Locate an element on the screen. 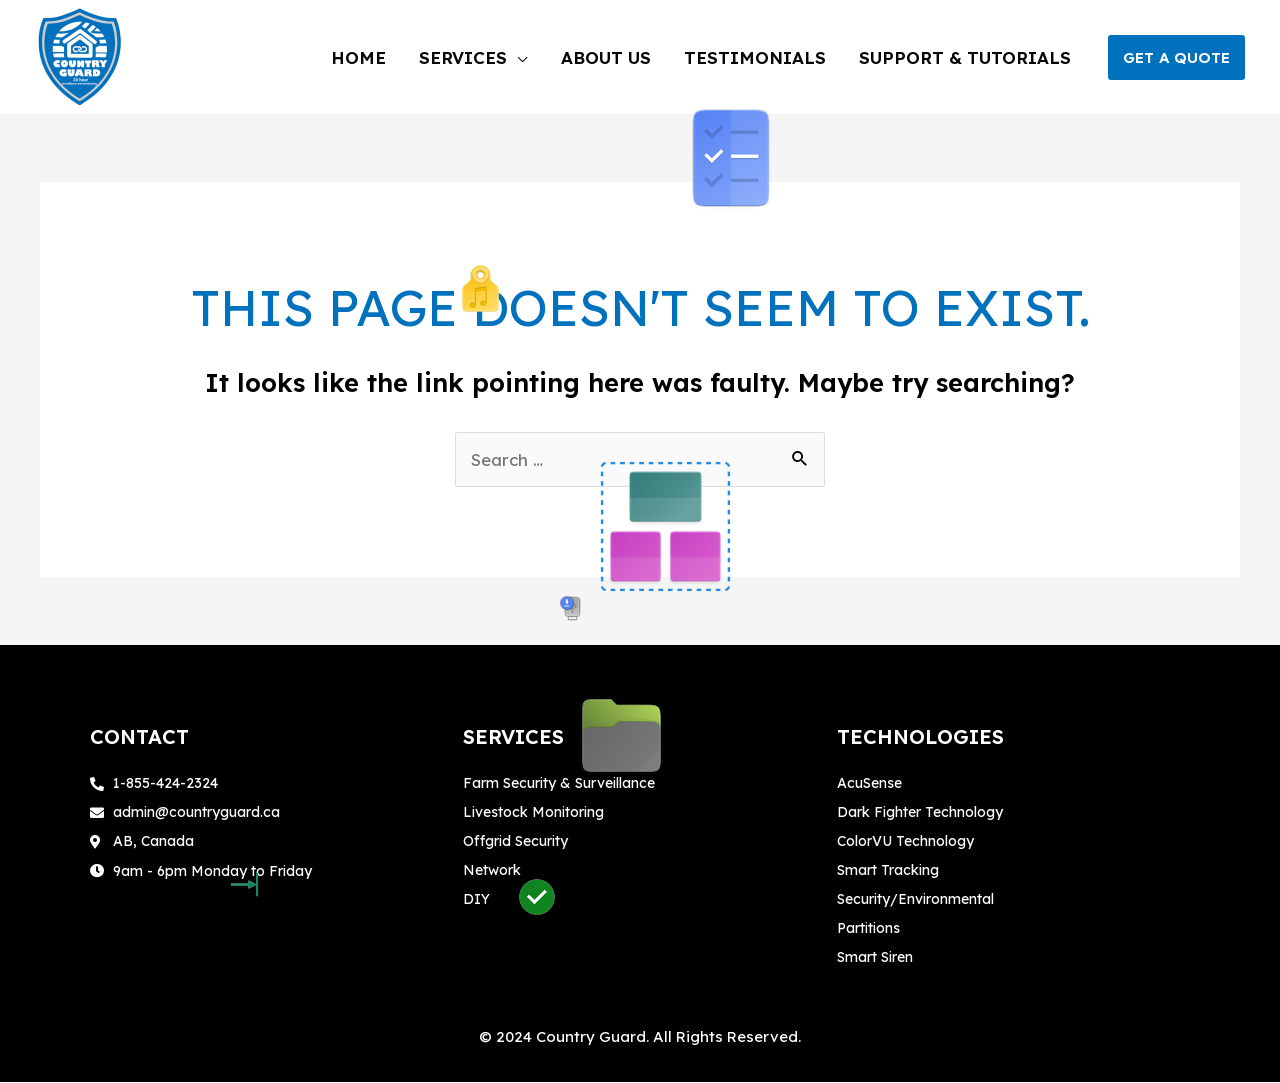 This screenshot has width=1280, height=1083. select all items in the current view is located at coordinates (665, 526).